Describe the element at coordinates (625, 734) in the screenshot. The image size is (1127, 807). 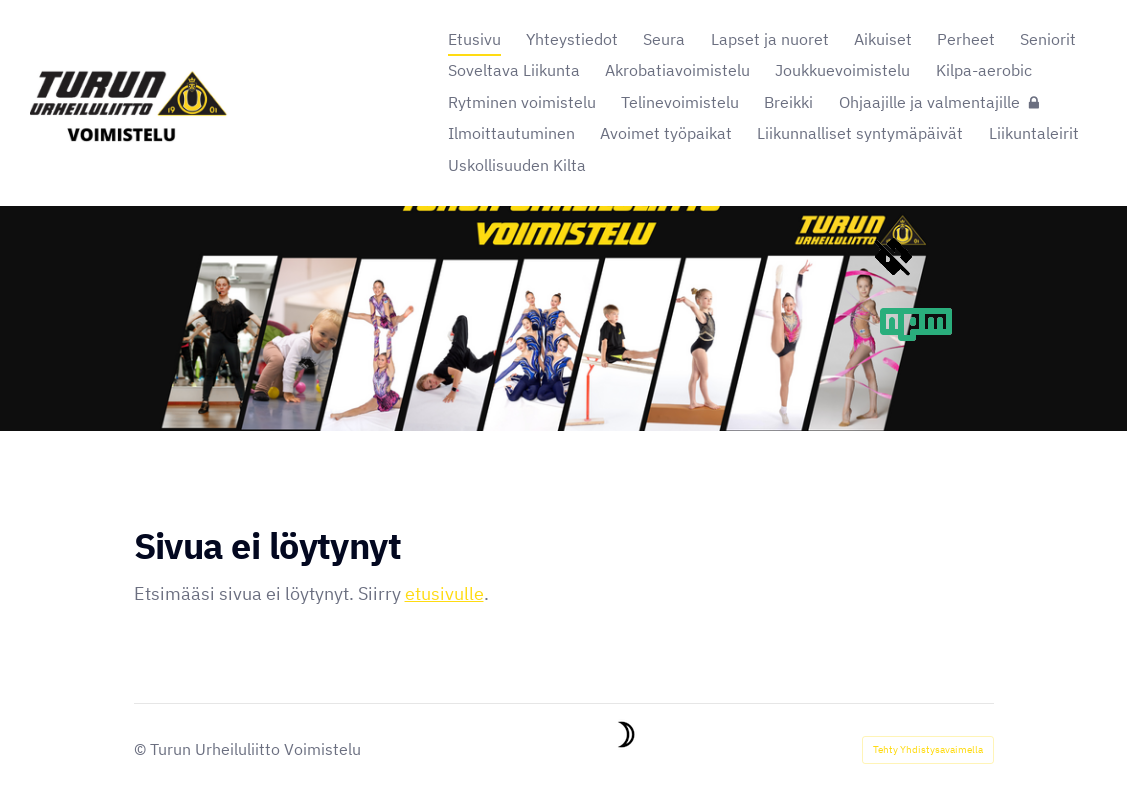
I see `toggle dark mode or night theme` at that location.